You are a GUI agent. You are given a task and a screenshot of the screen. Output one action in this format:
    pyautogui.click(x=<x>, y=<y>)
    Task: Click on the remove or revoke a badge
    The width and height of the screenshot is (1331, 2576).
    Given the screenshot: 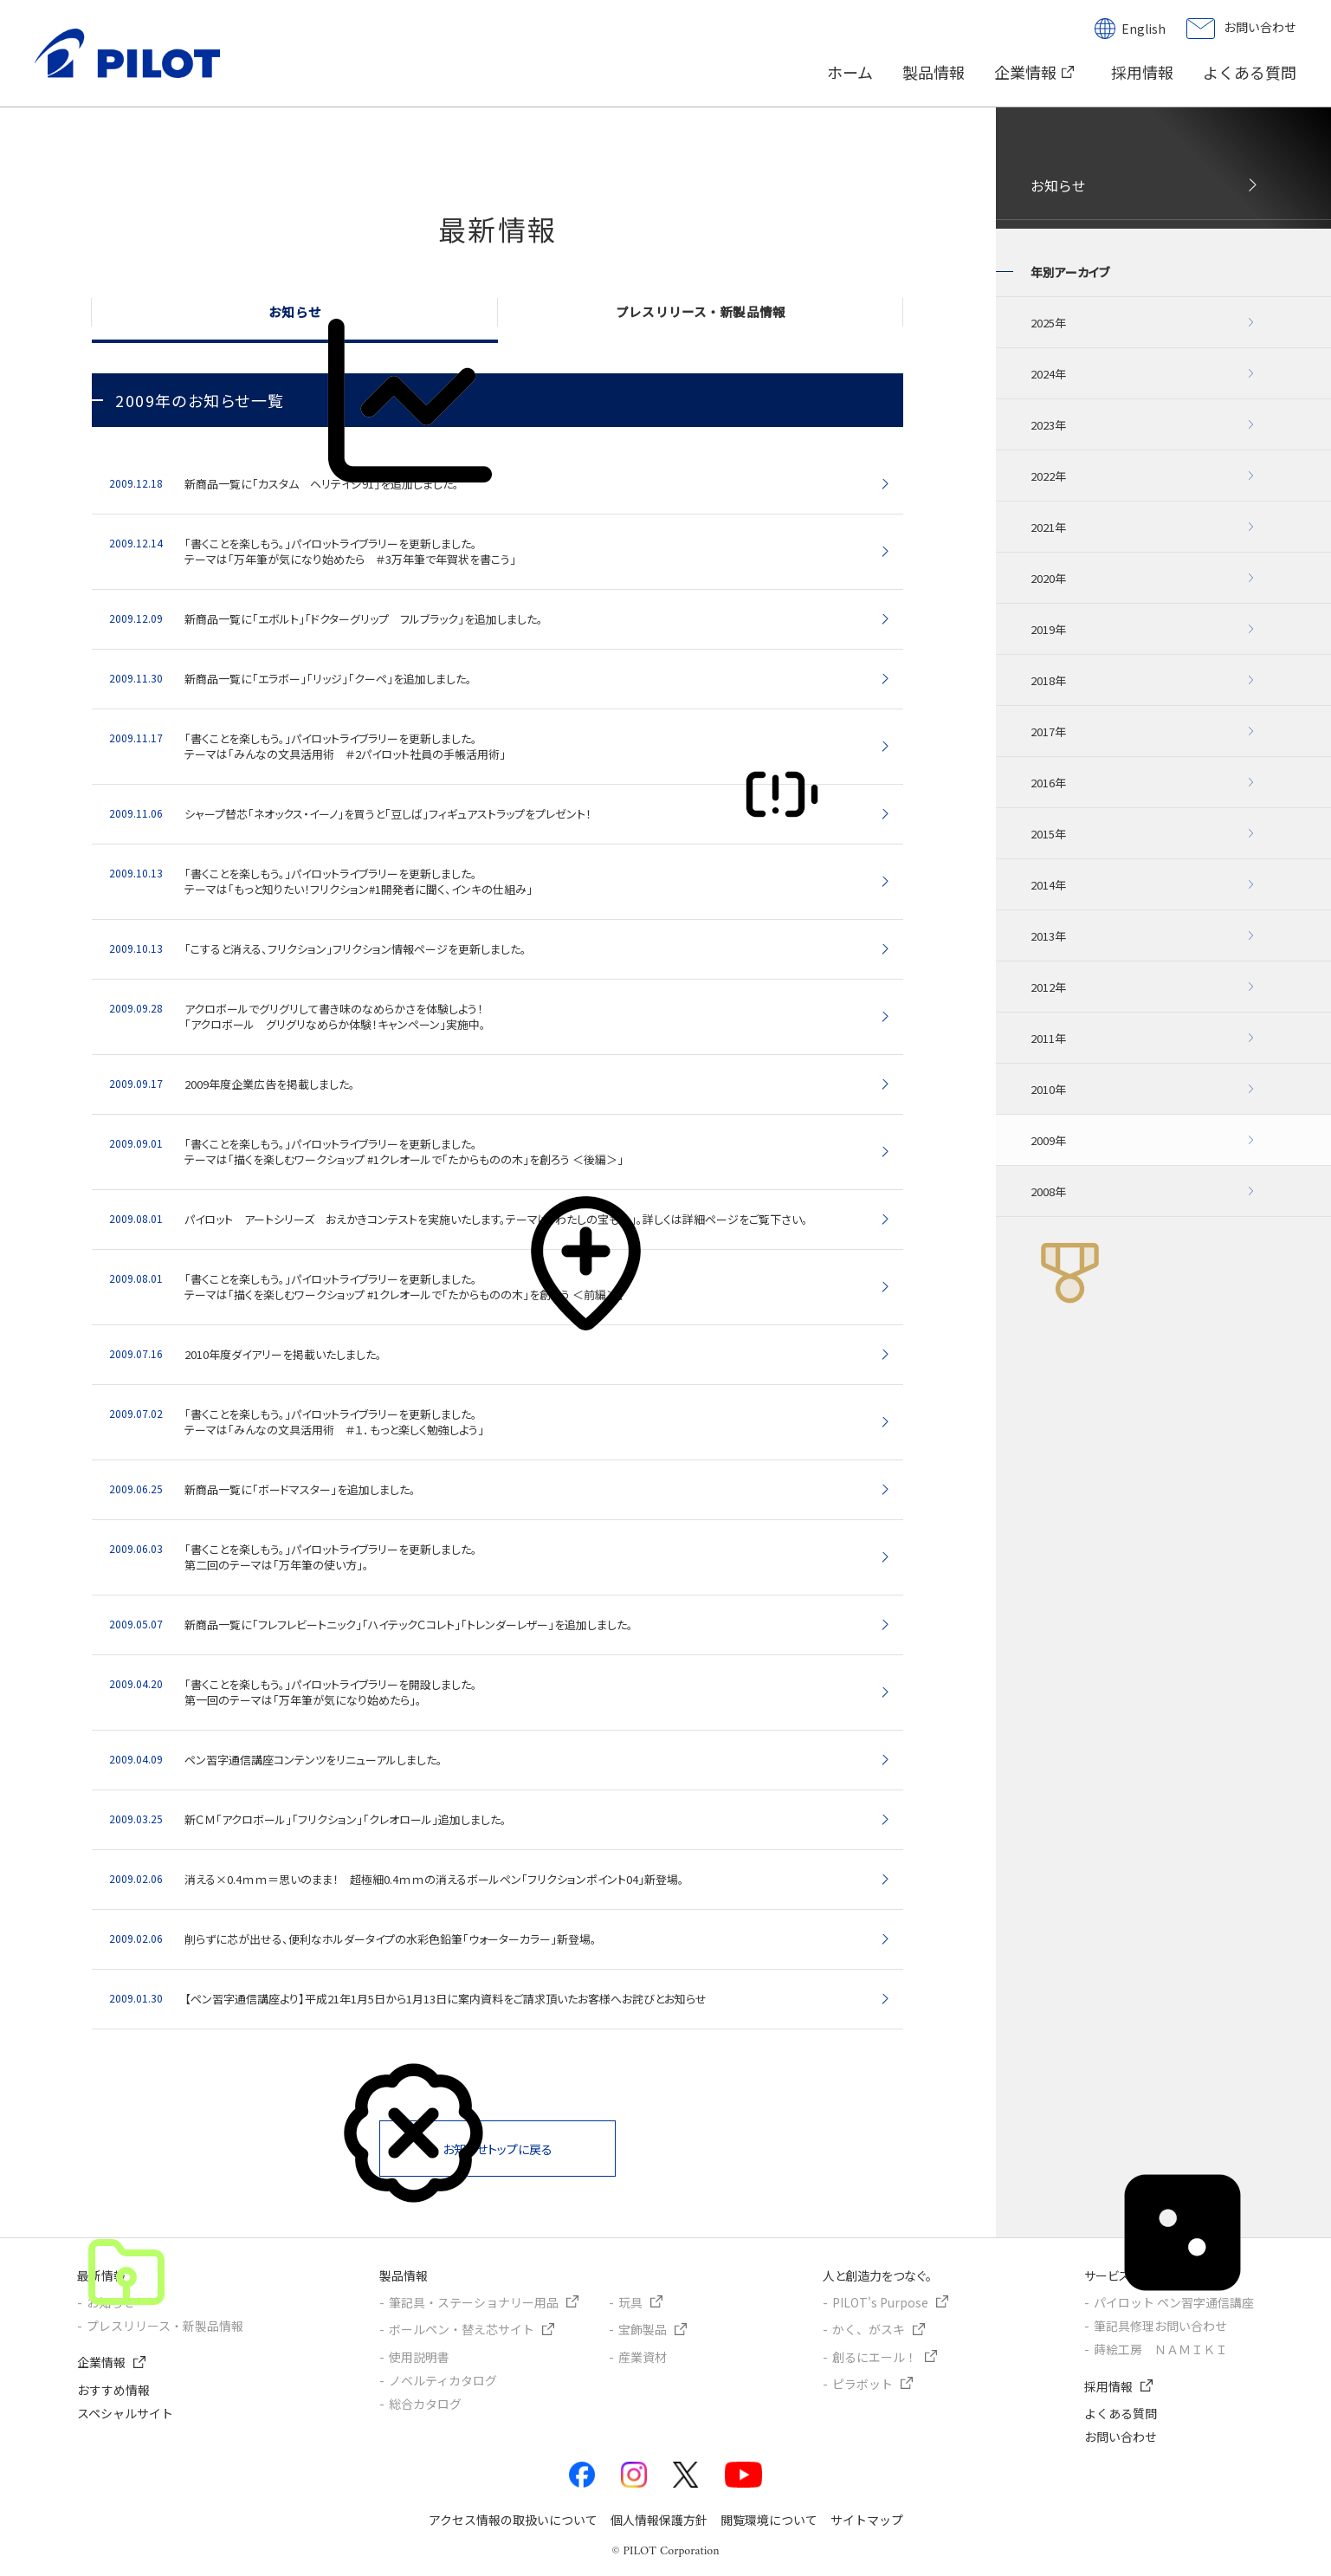 What is the action you would take?
    pyautogui.click(x=413, y=2133)
    